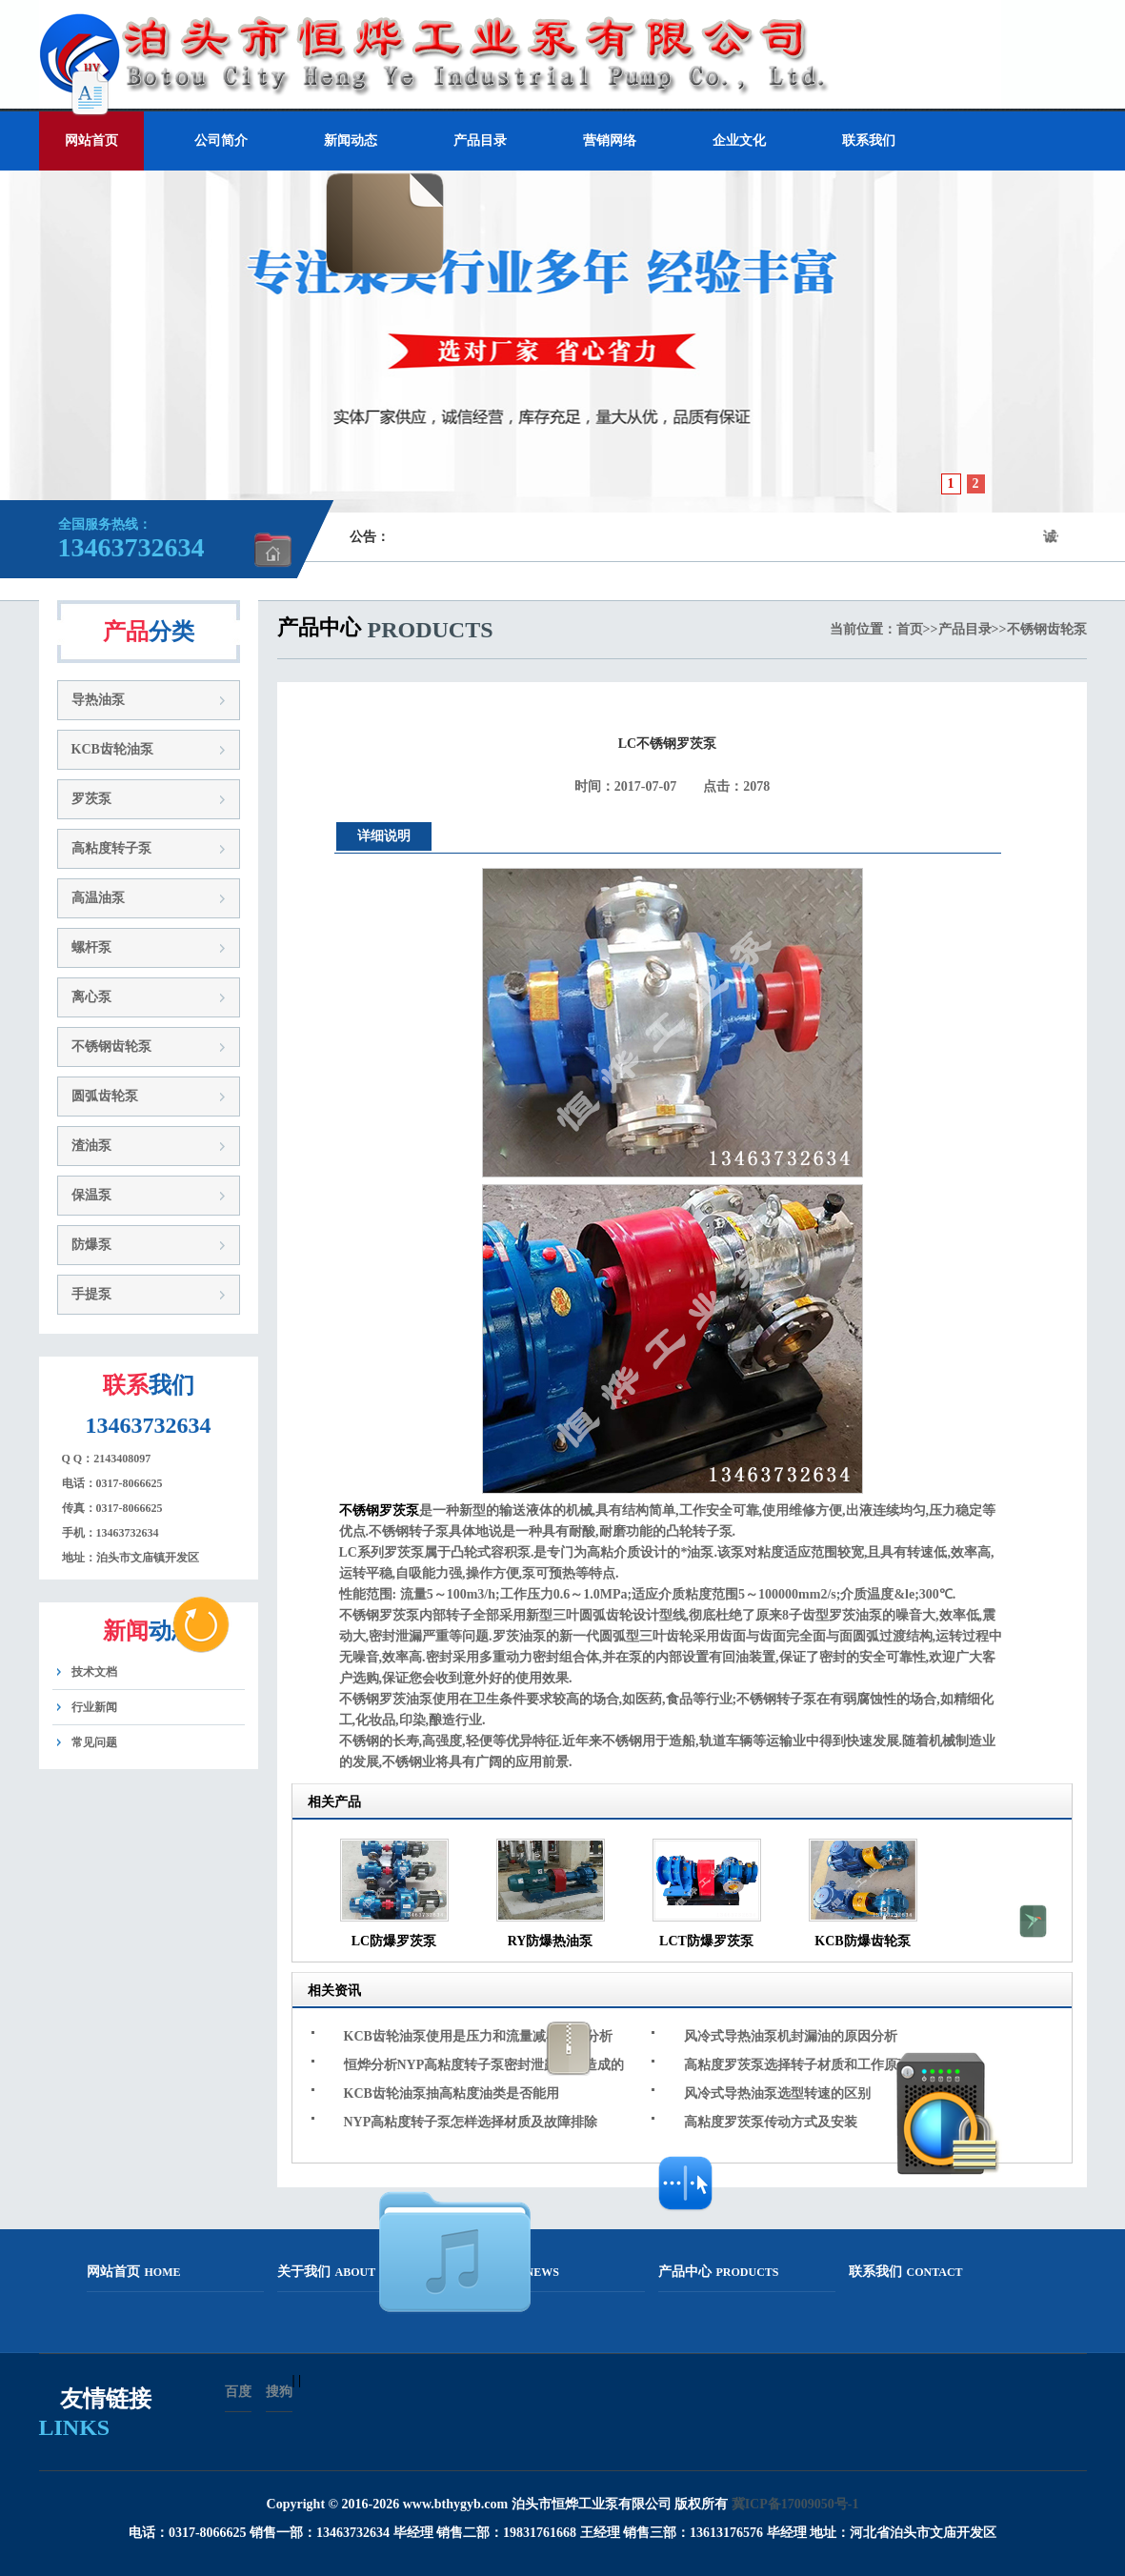  What do you see at coordinates (201, 1624) in the screenshot?
I see `reboot or restart the system` at bounding box center [201, 1624].